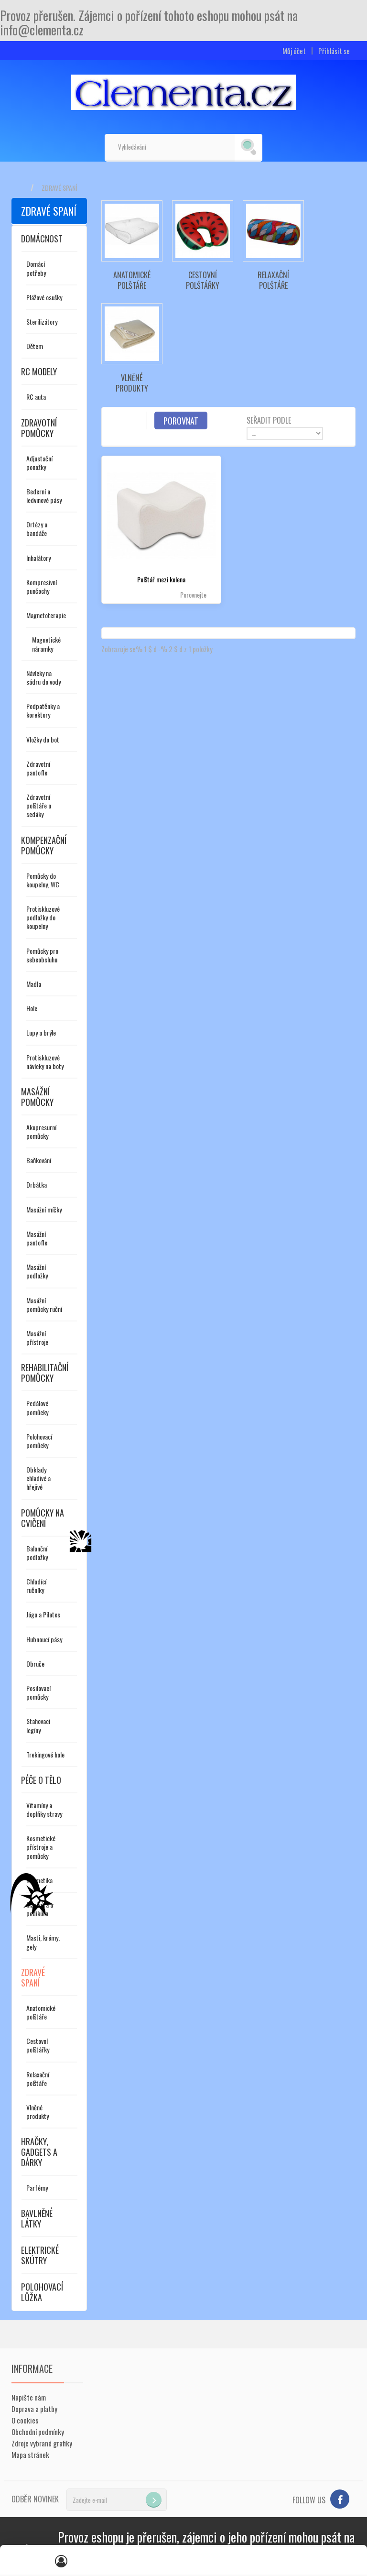  What do you see at coordinates (80, 1541) in the screenshot?
I see `indicates a powerful attack or ground-smashing ability` at bounding box center [80, 1541].